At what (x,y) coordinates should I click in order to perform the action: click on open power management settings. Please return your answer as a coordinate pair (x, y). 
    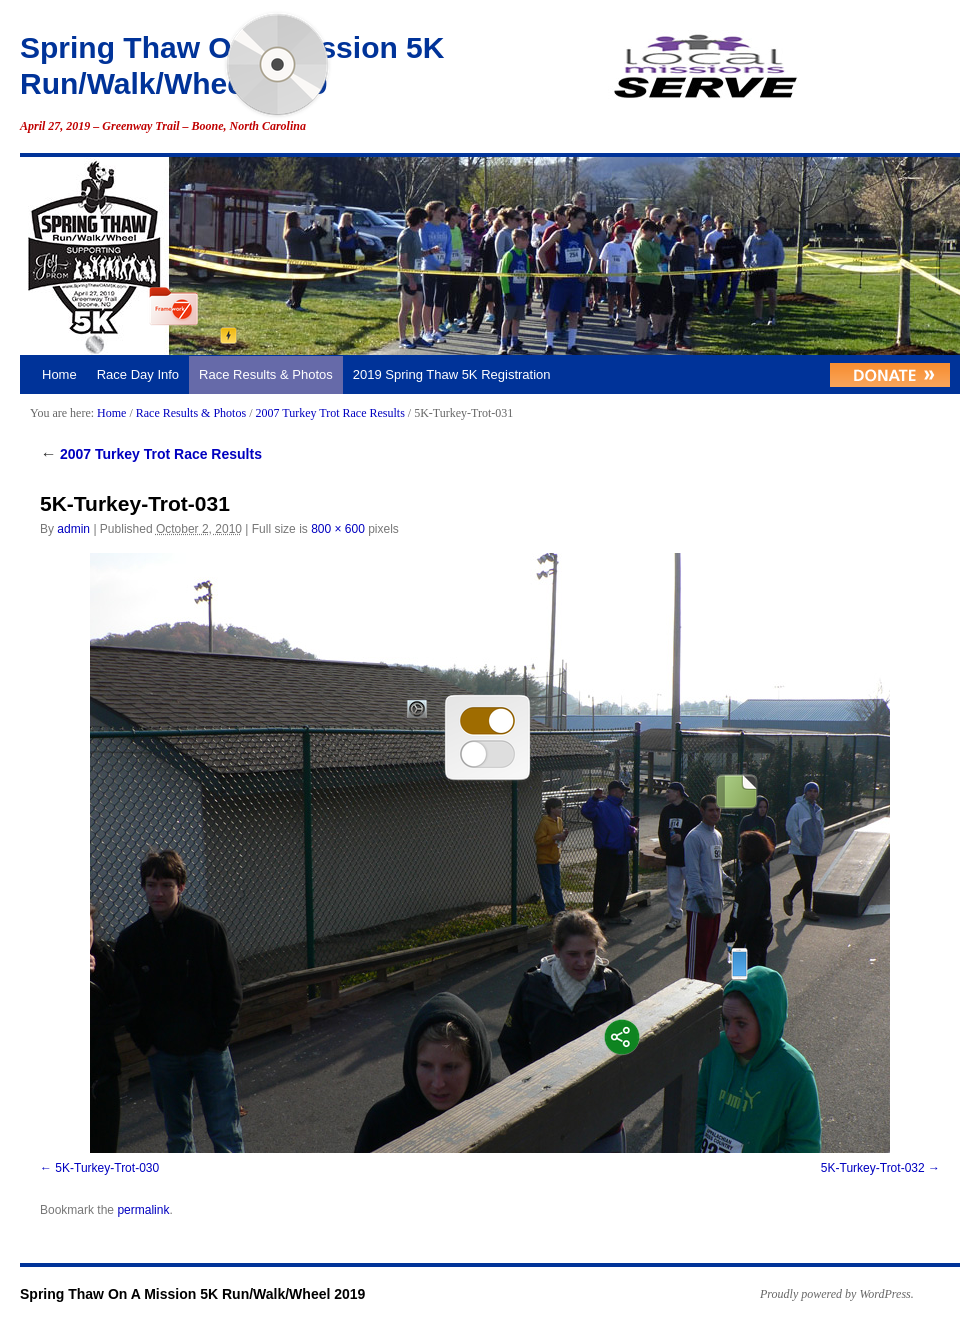
    Looking at the image, I should click on (228, 335).